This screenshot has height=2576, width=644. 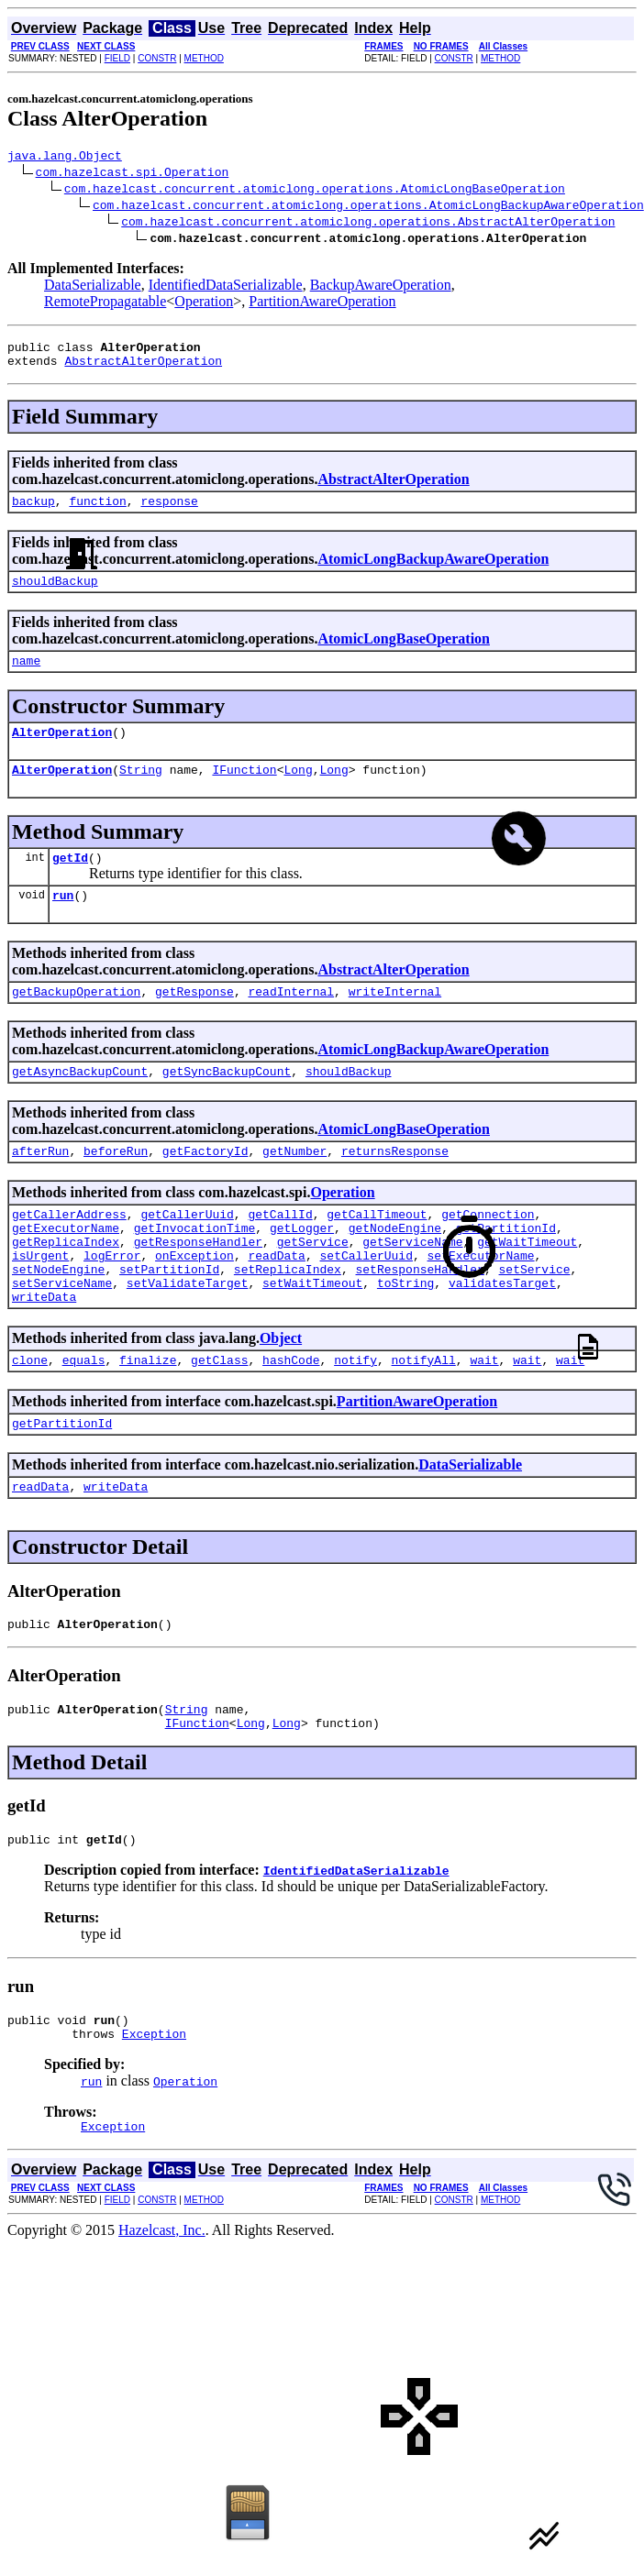 I want to click on access settings or configuration options, so click(x=518, y=838).